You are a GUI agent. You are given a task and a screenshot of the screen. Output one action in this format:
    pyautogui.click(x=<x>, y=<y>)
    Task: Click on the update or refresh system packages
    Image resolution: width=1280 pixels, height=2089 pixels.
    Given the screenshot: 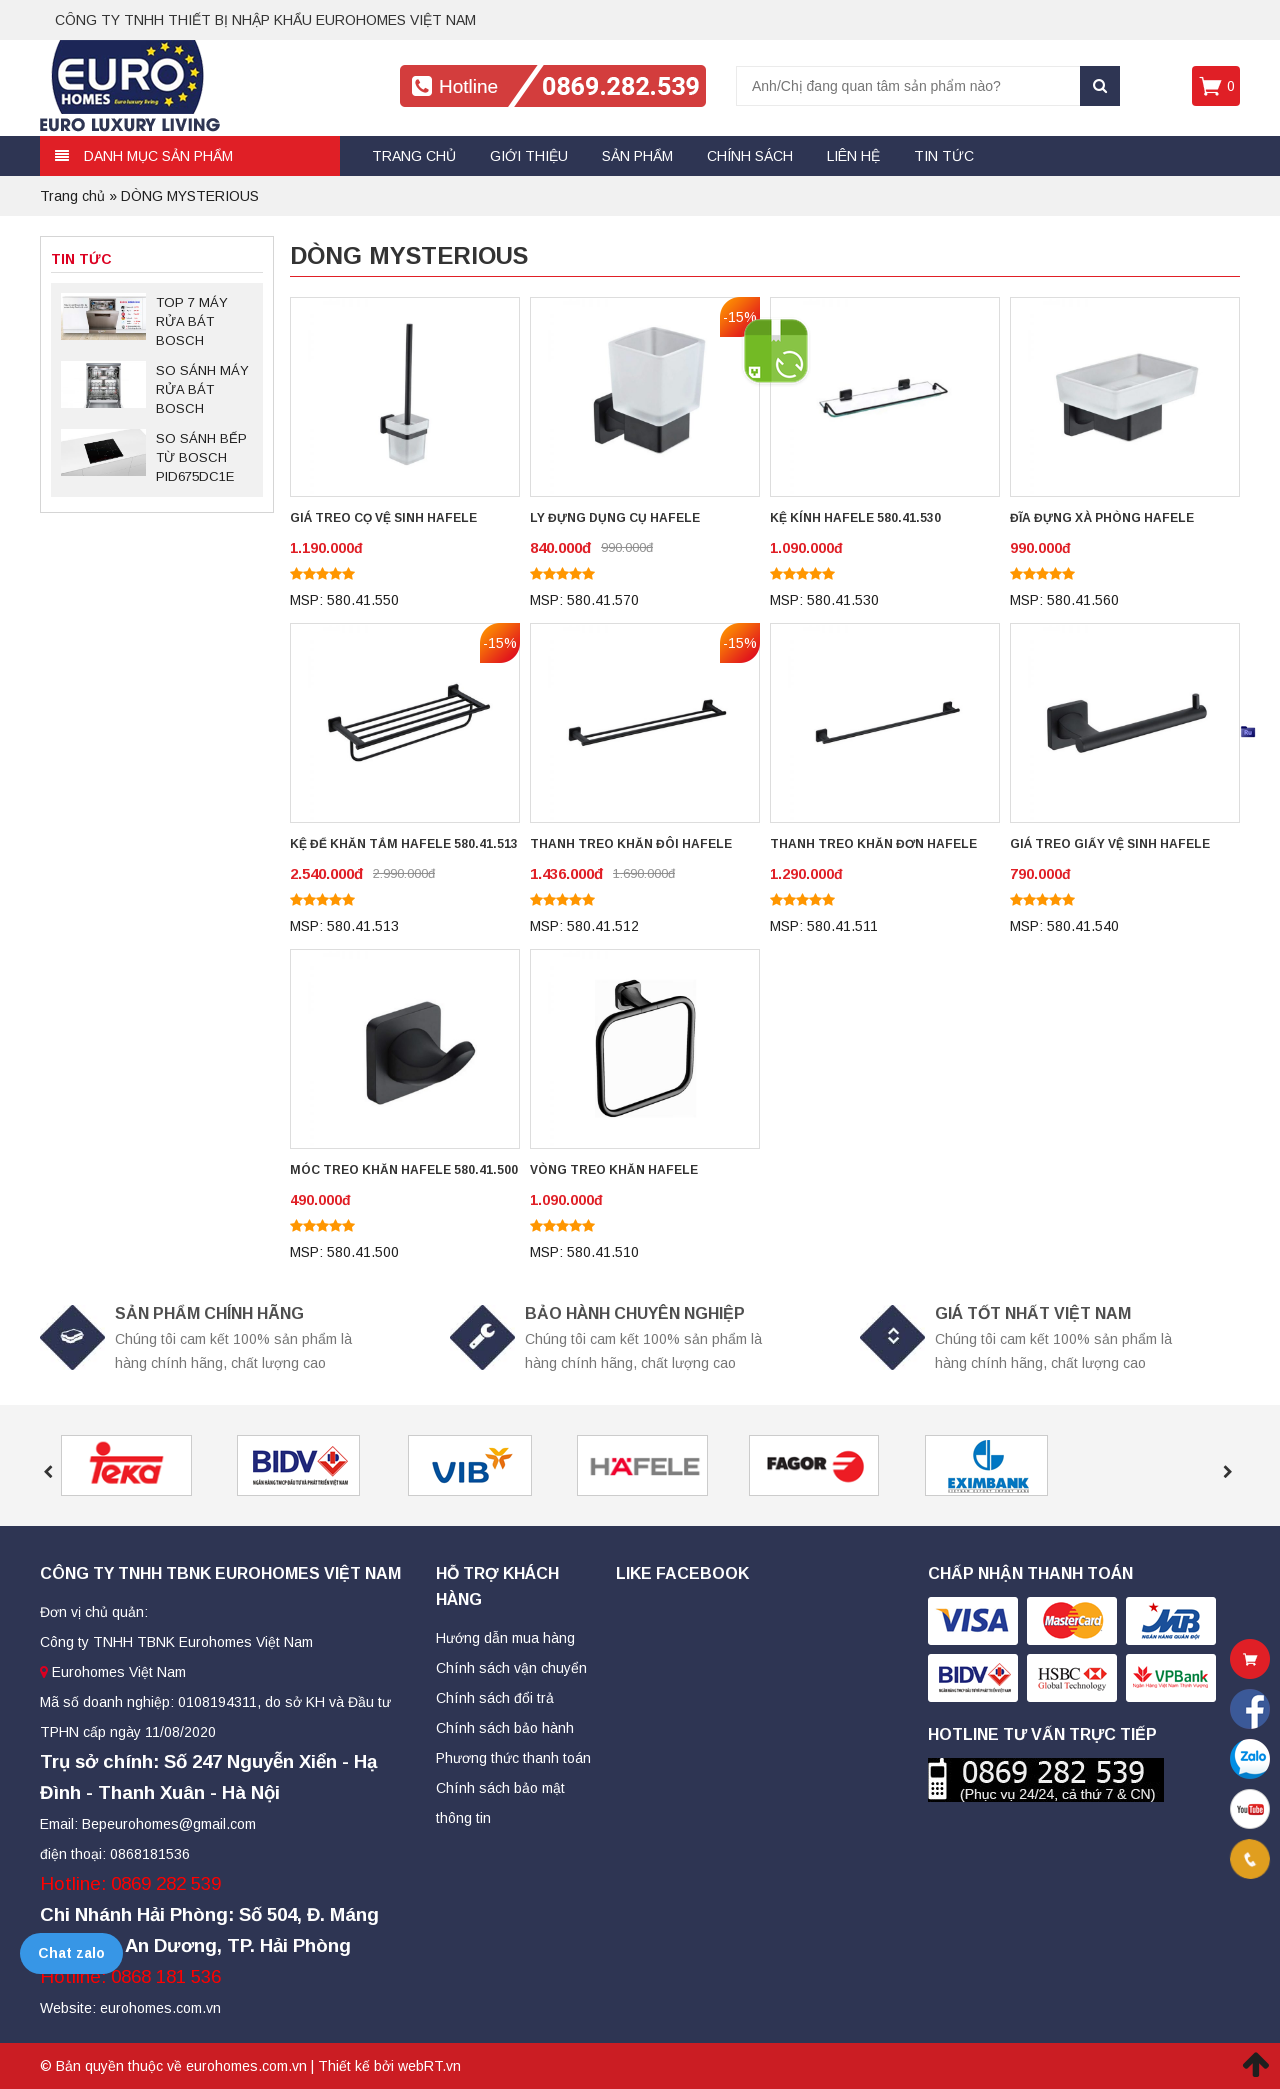 What is the action you would take?
    pyautogui.click(x=776, y=352)
    